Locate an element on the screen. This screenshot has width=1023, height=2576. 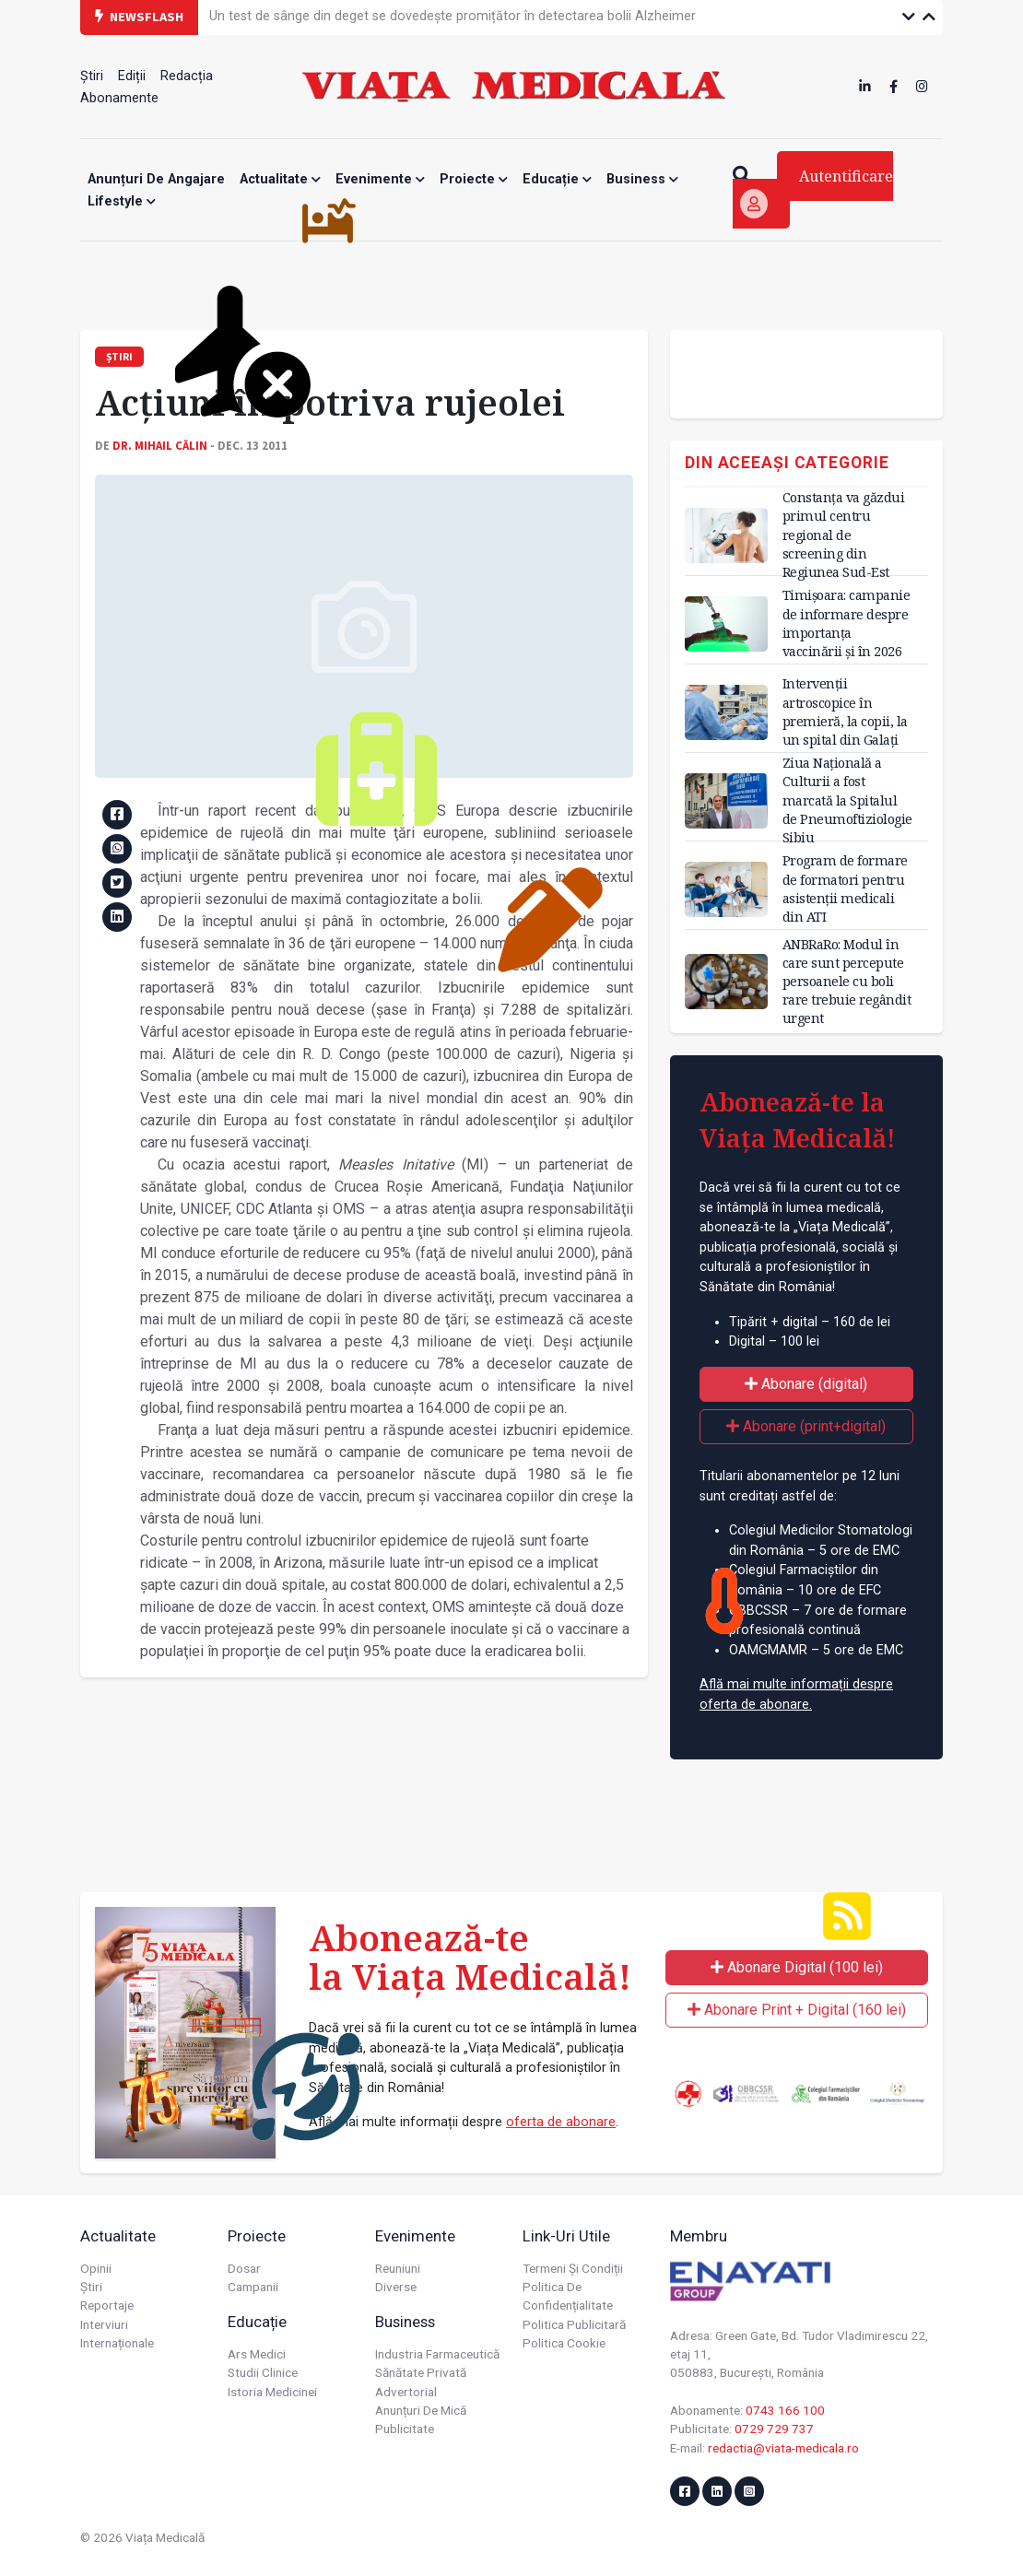
indicates high temperature reading is located at coordinates (724, 1601).